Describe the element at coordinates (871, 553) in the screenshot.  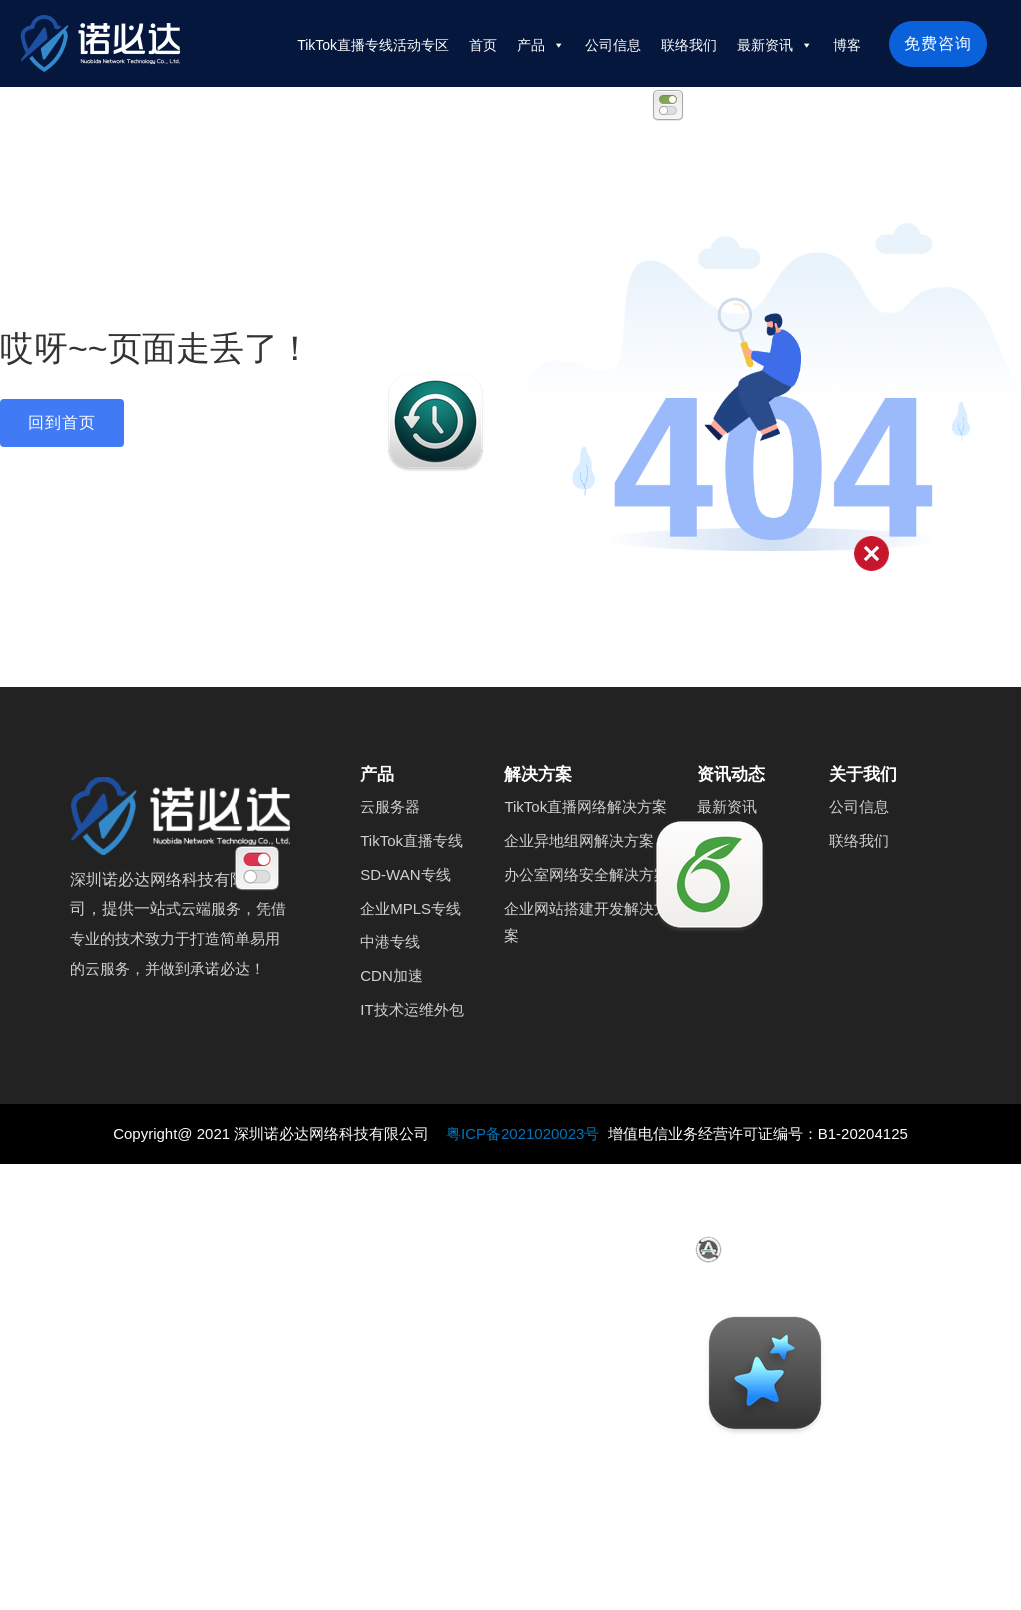
I see `close the current window` at that location.